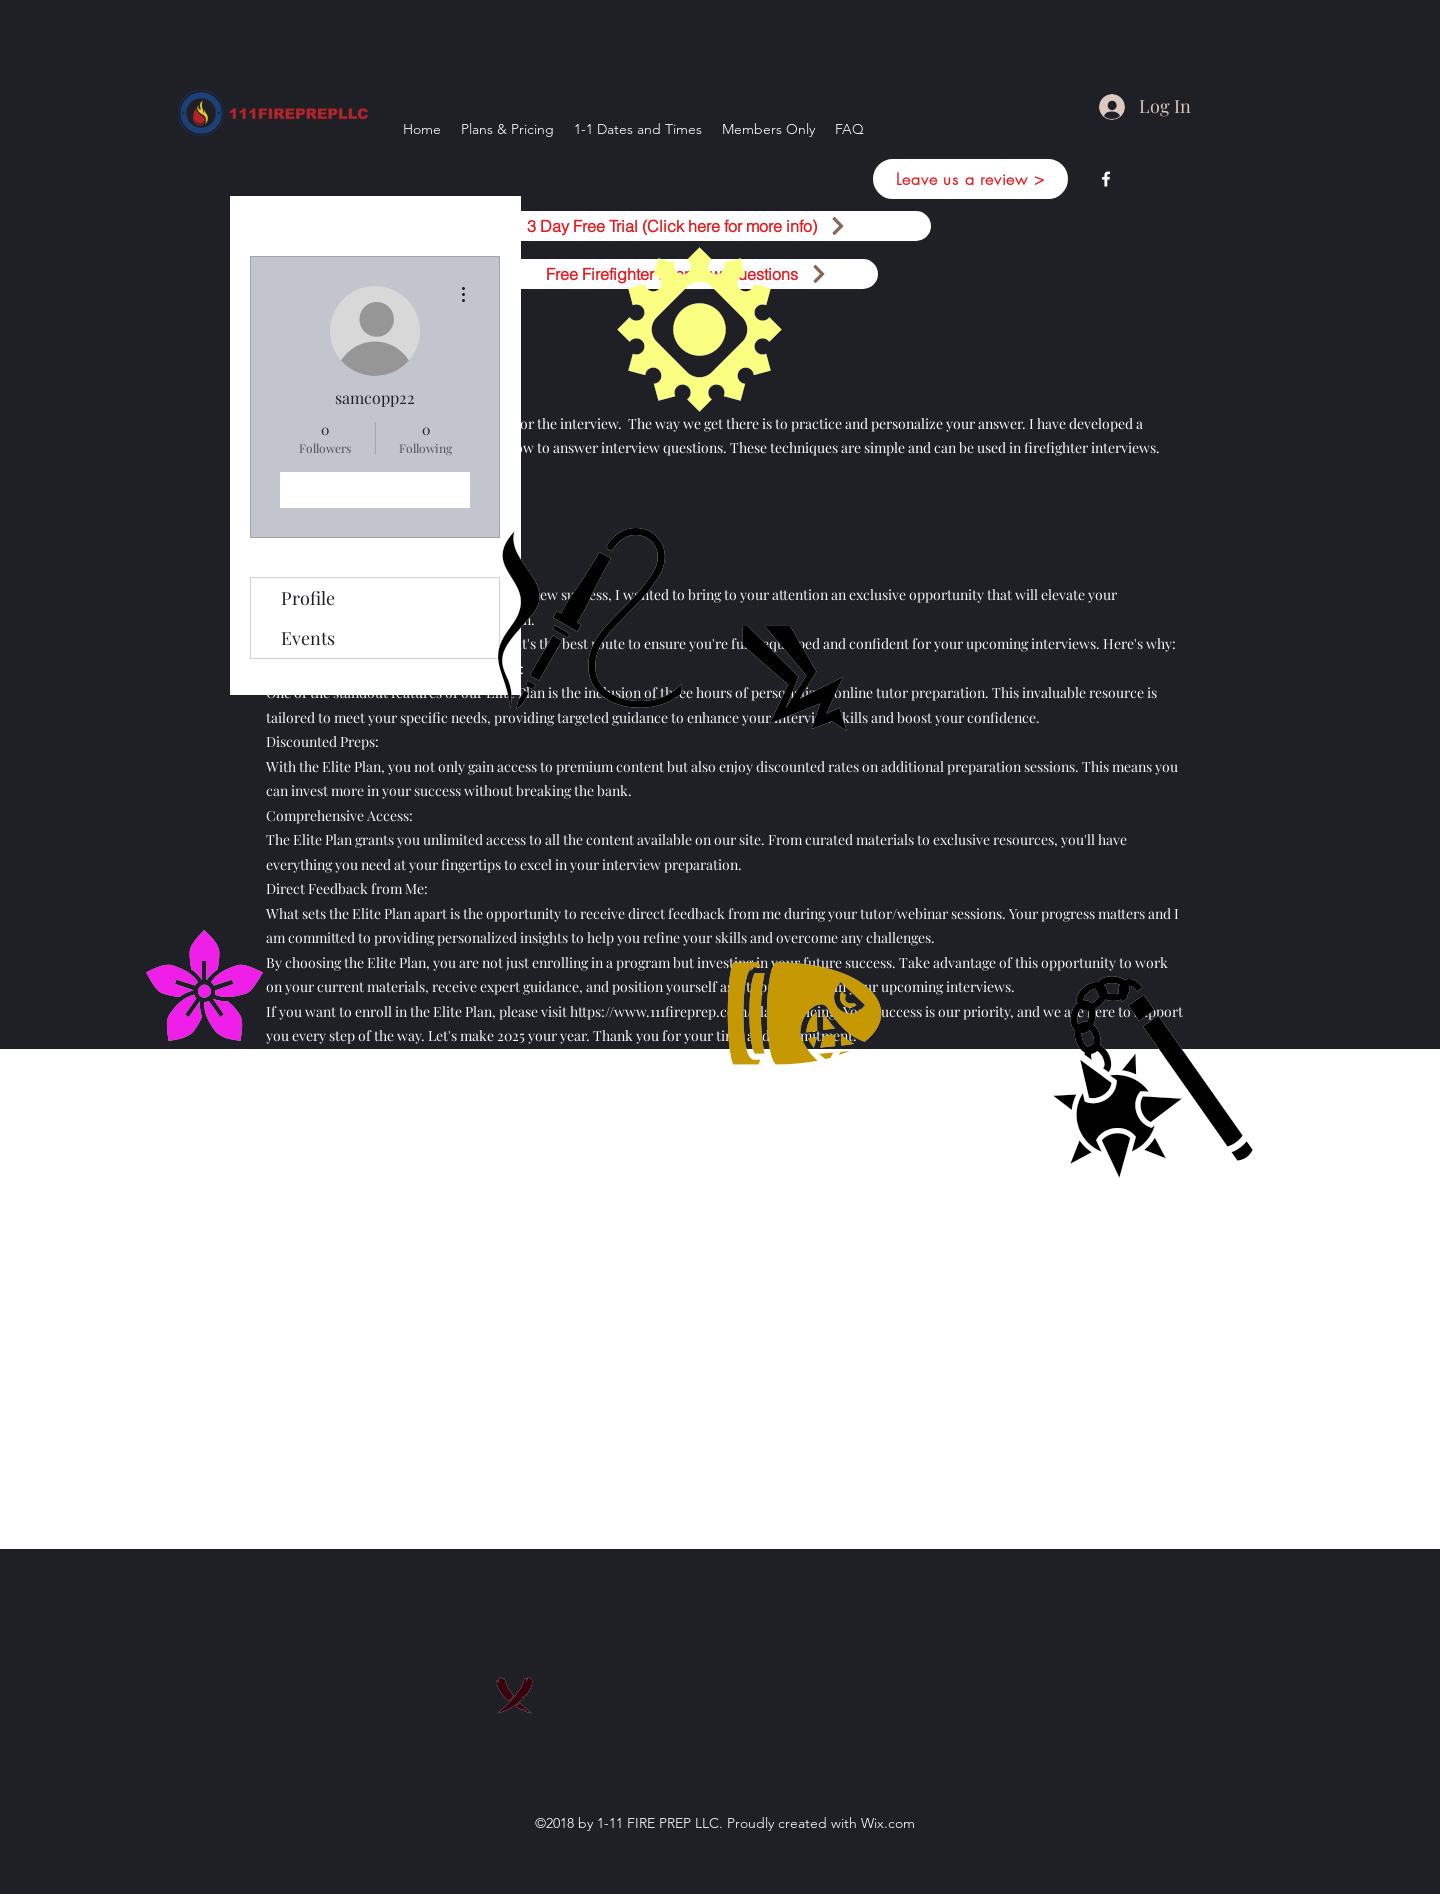 This screenshot has height=1894, width=1440. Describe the element at coordinates (204, 985) in the screenshot. I see `jasmine flower icon for aromatherapy or fragrance settings` at that location.